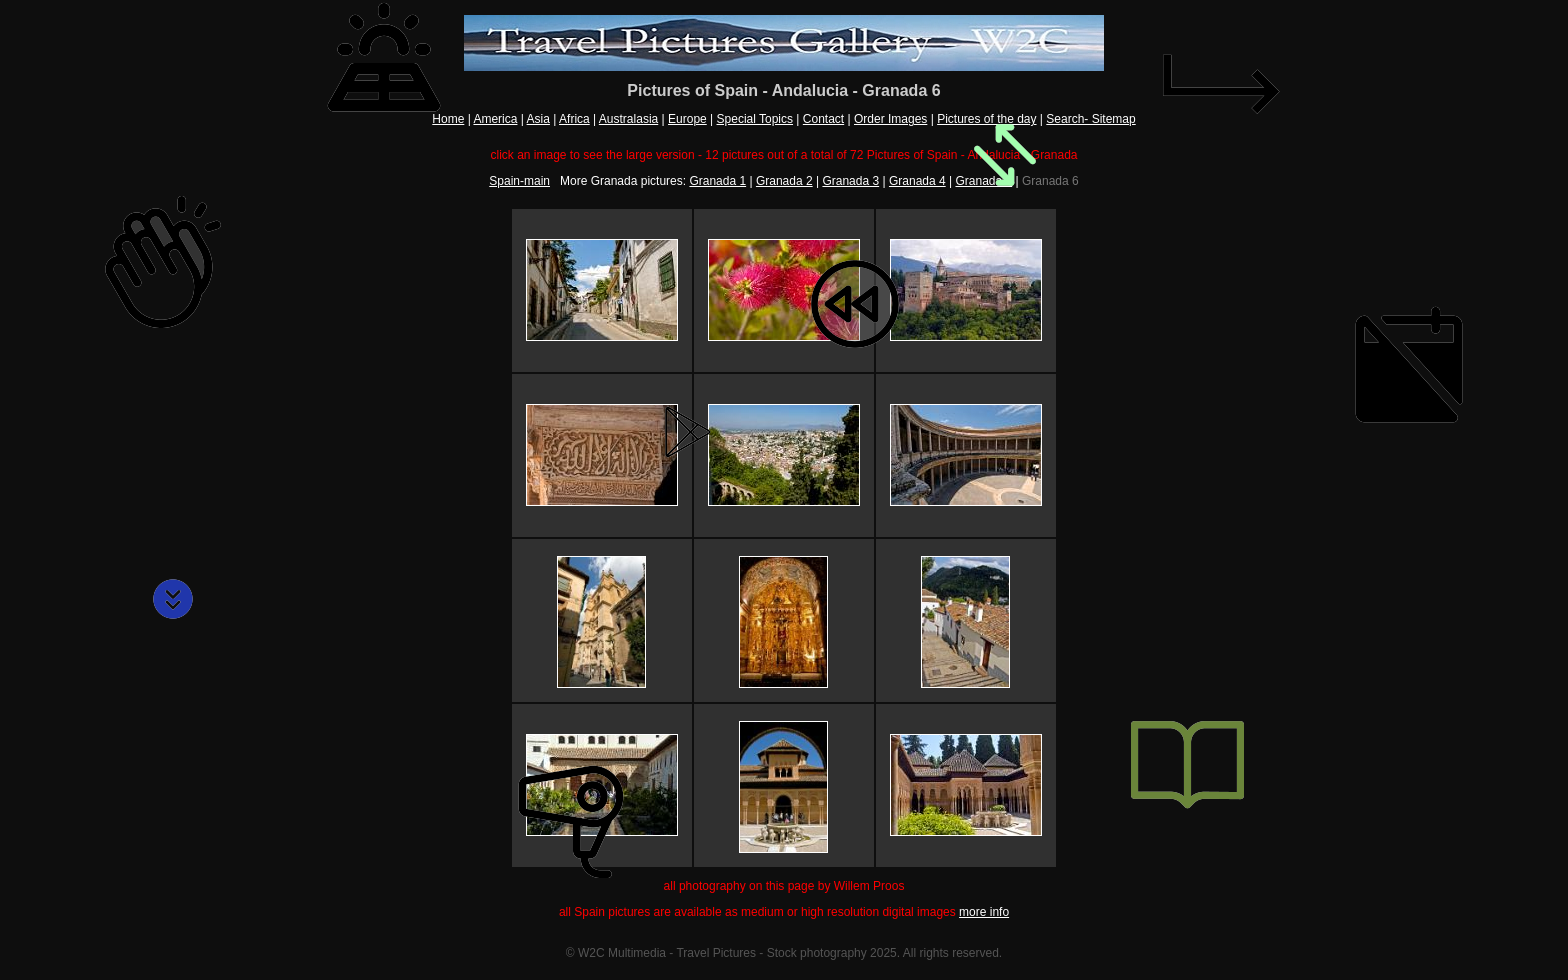 This screenshot has height=980, width=1568. I want to click on resize element diagonally, so click(1005, 155).